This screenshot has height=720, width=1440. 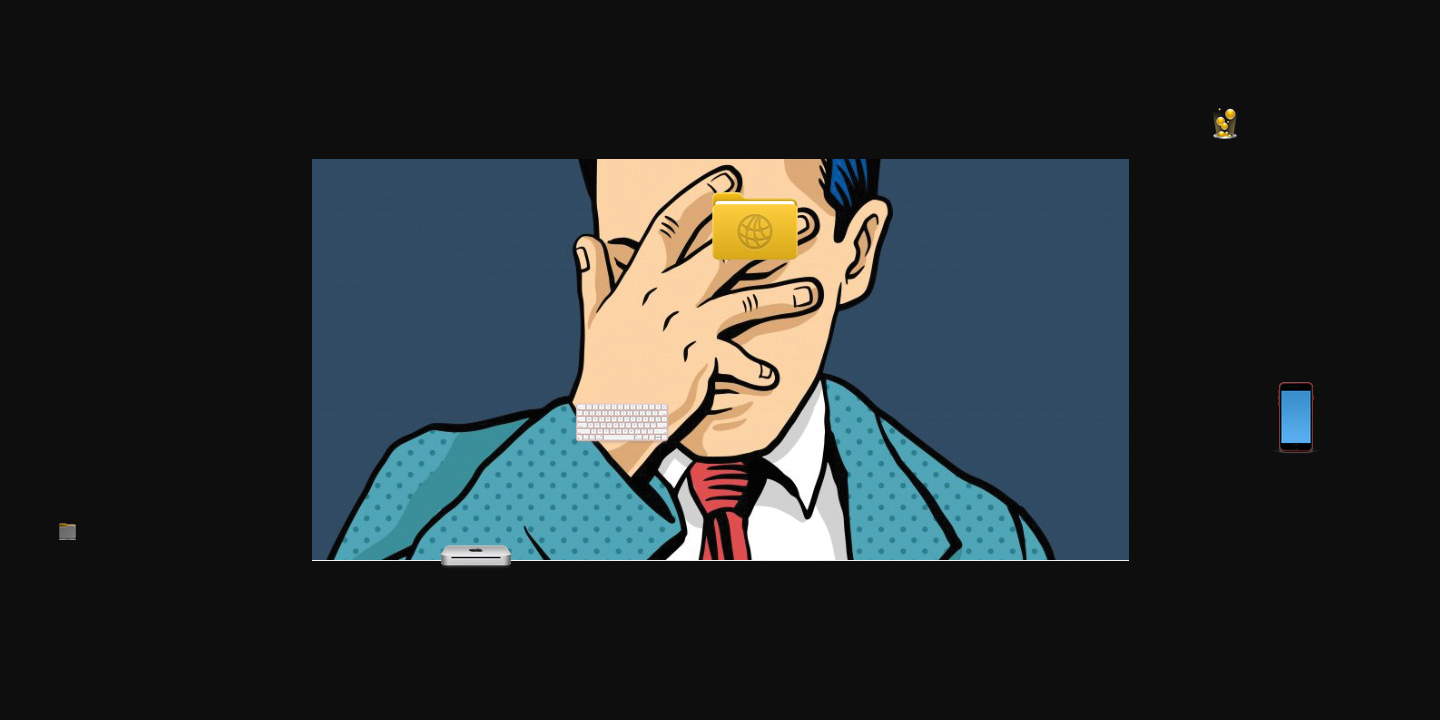 I want to click on iPhone 8 device connected to your Mac, so click(x=1296, y=418).